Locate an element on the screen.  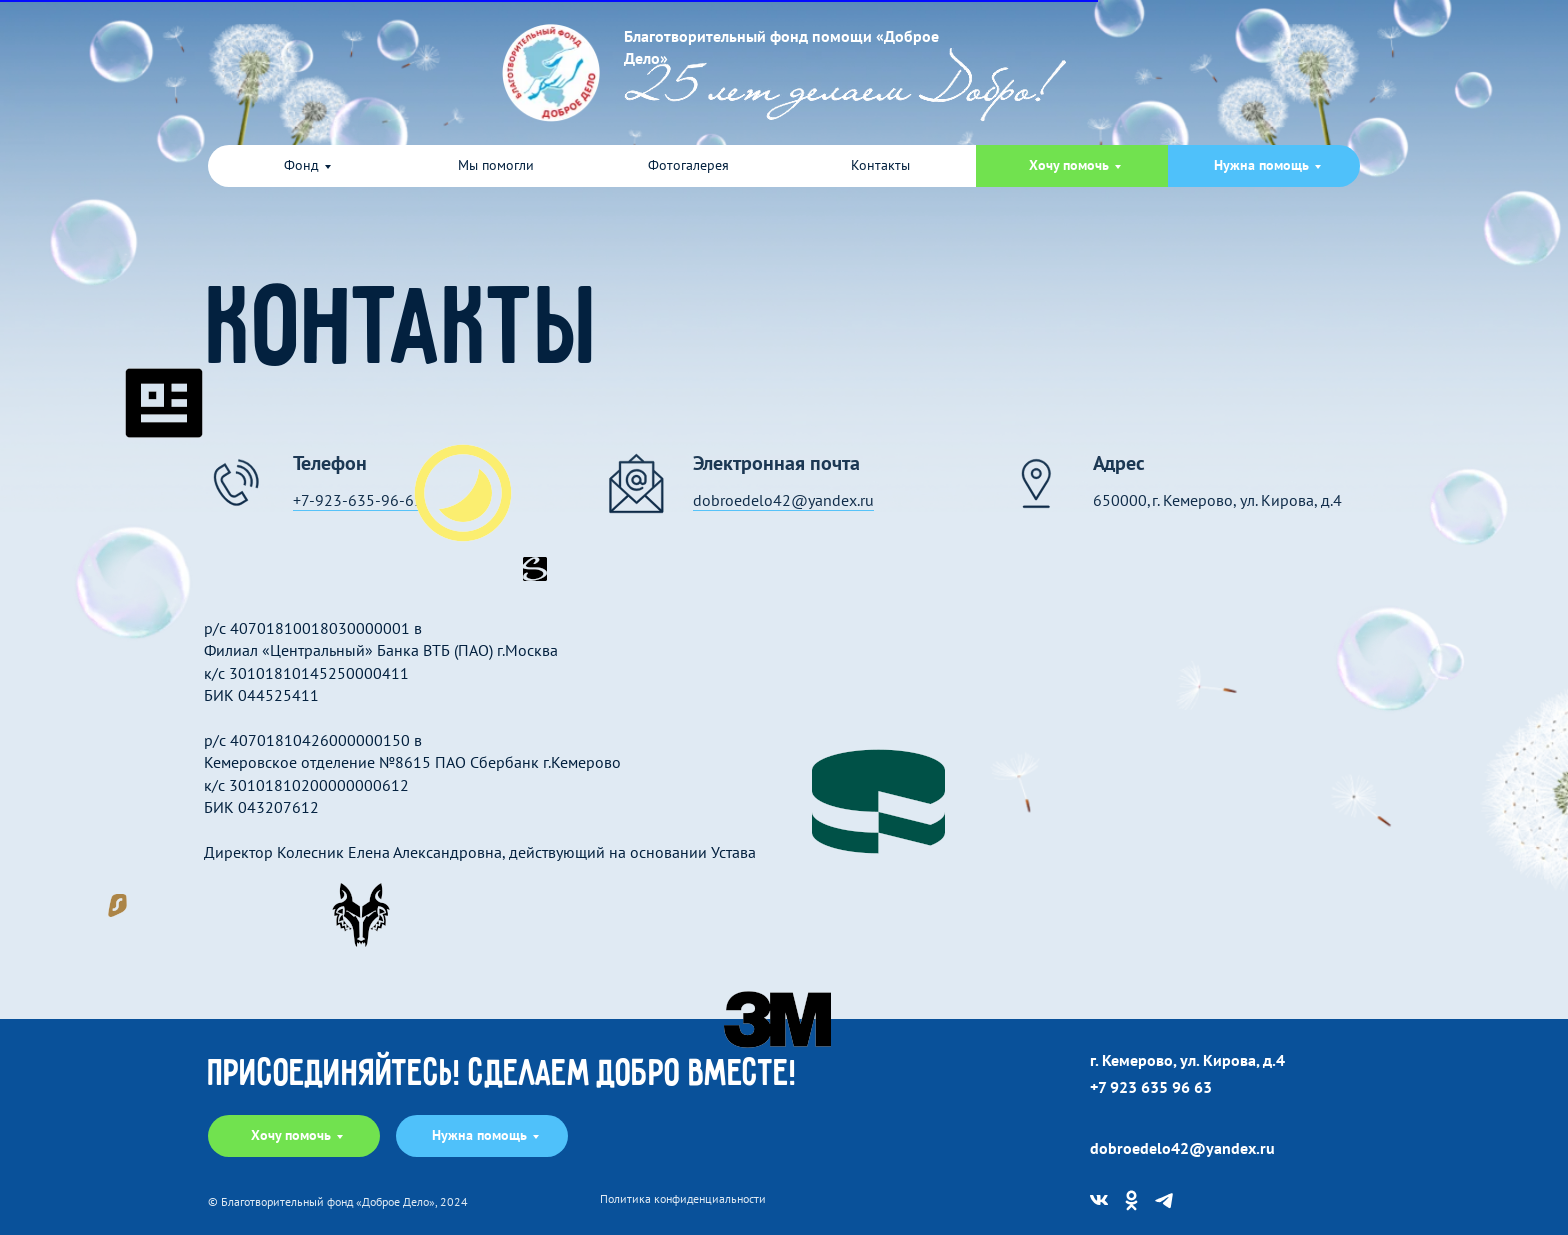
CakePHP framework logo is located at coordinates (878, 801).